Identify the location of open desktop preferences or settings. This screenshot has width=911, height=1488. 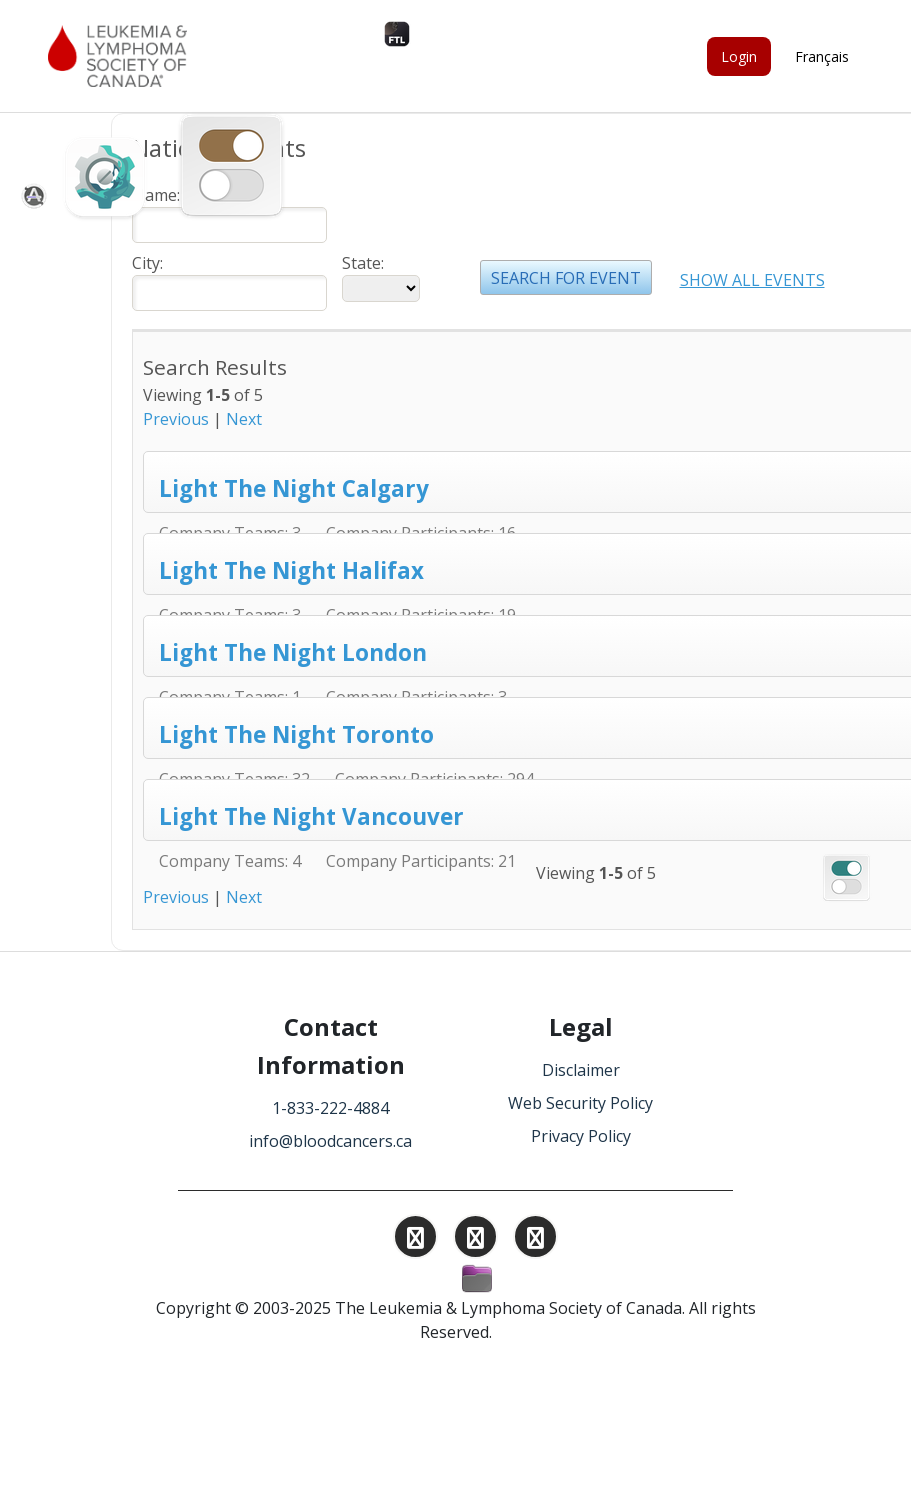
(231, 165).